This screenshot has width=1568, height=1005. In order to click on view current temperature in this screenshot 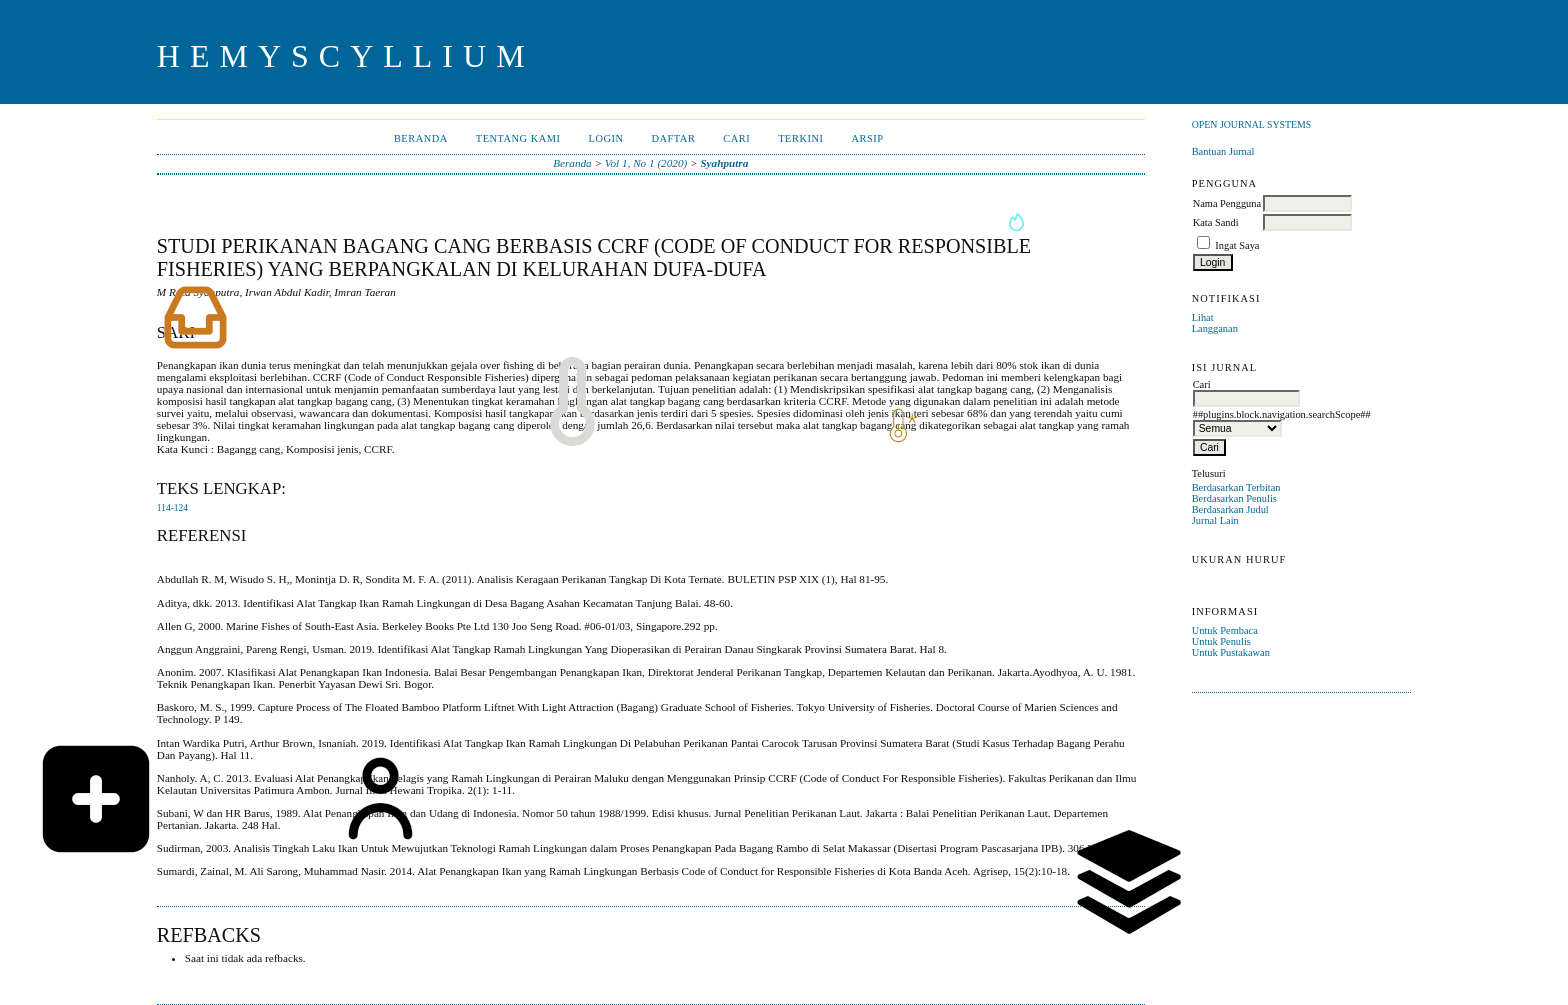, I will do `click(572, 401)`.